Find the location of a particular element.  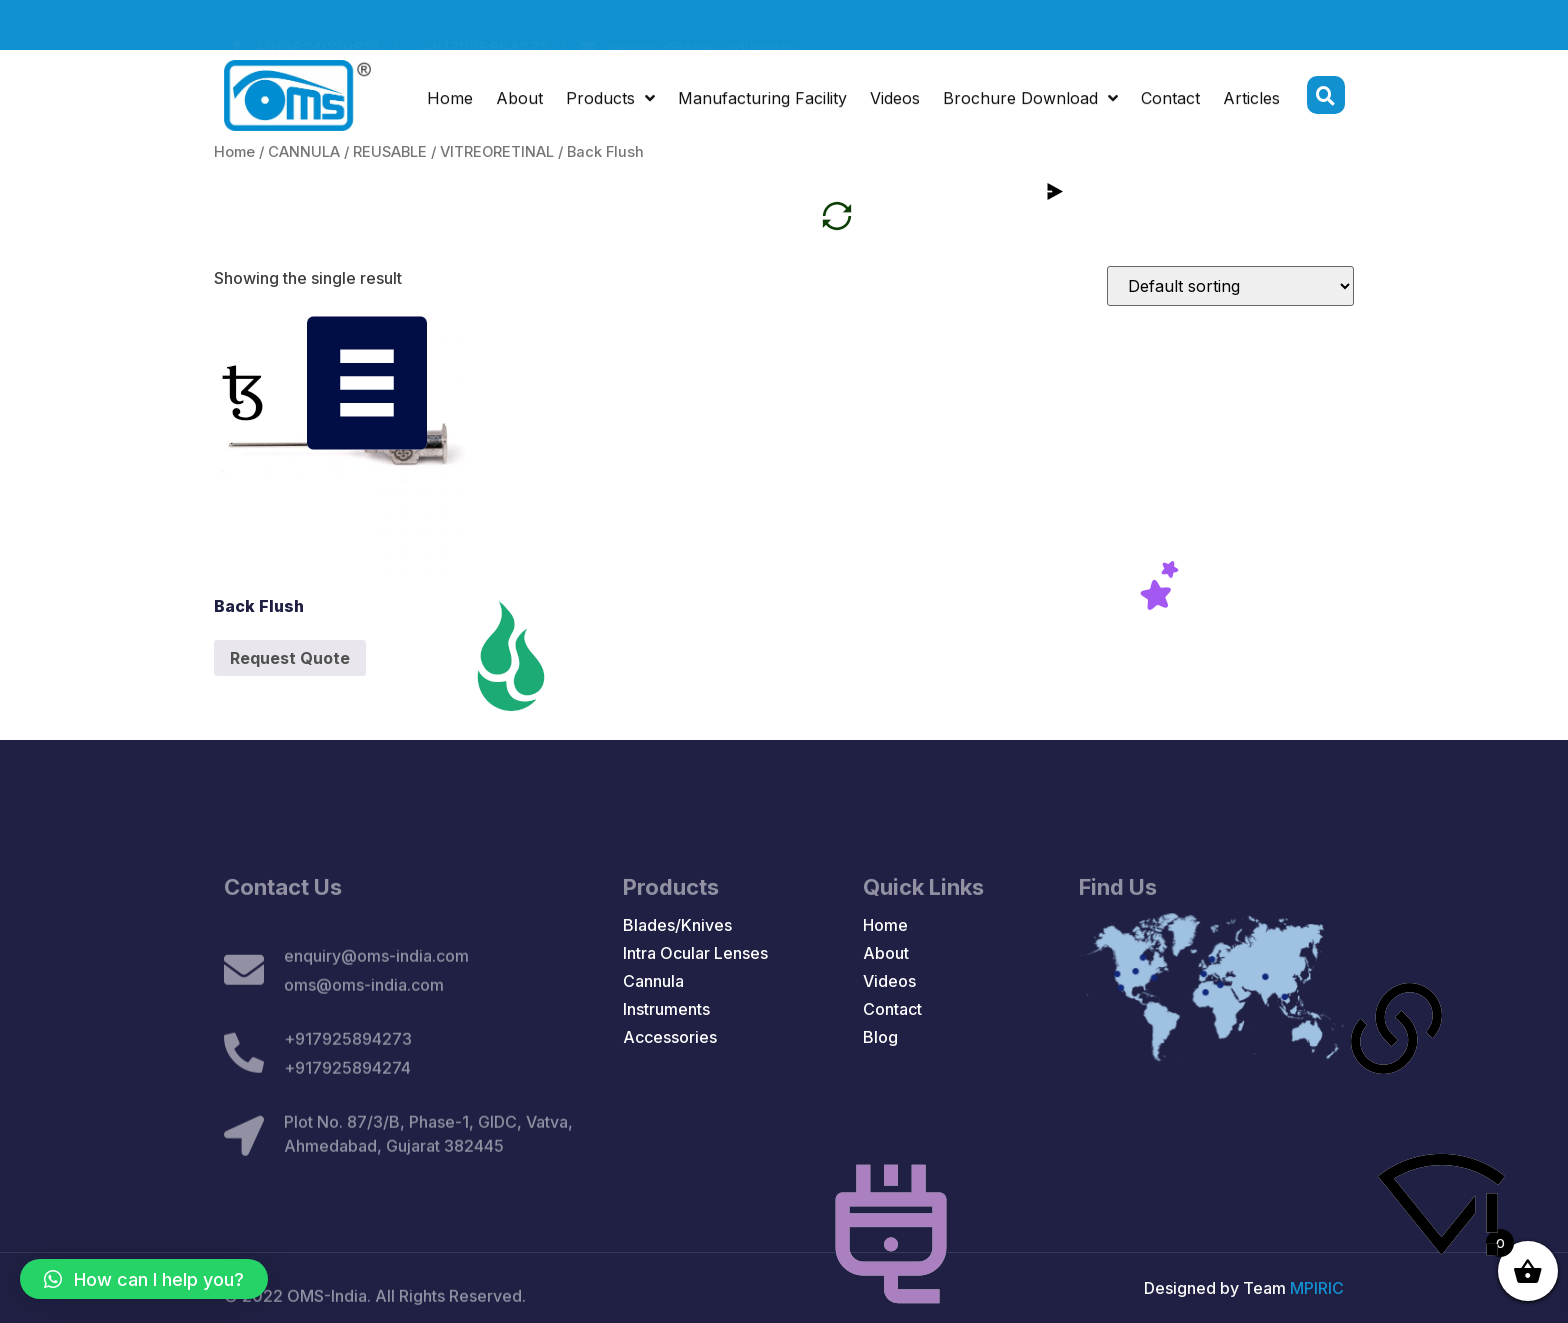

tezos (XTZ) cryptocurrency logo is located at coordinates (242, 391).